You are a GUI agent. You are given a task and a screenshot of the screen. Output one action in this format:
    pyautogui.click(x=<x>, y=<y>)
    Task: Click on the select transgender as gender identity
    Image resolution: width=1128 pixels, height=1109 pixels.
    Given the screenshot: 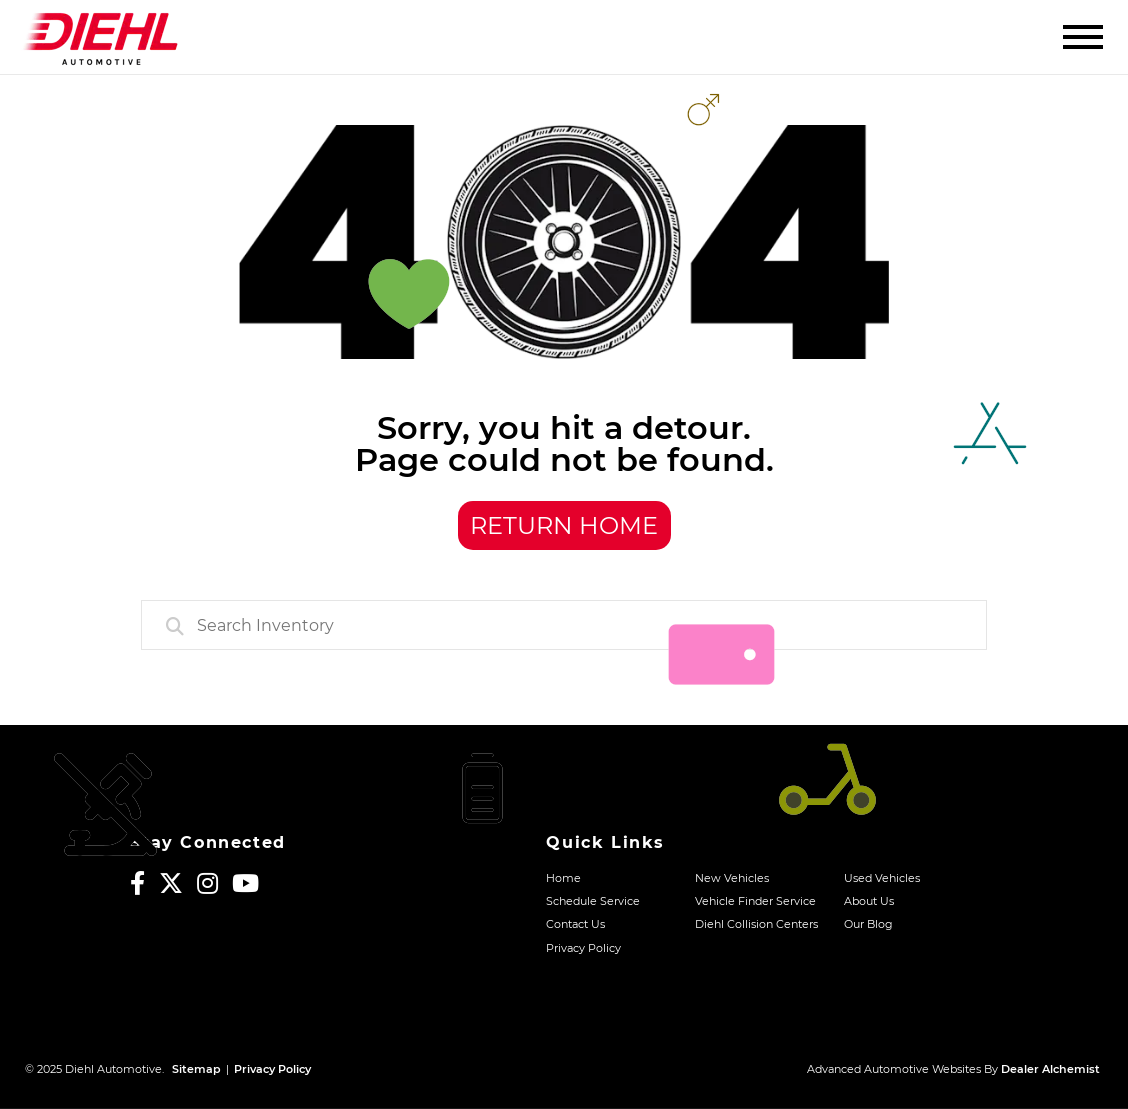 What is the action you would take?
    pyautogui.click(x=704, y=109)
    